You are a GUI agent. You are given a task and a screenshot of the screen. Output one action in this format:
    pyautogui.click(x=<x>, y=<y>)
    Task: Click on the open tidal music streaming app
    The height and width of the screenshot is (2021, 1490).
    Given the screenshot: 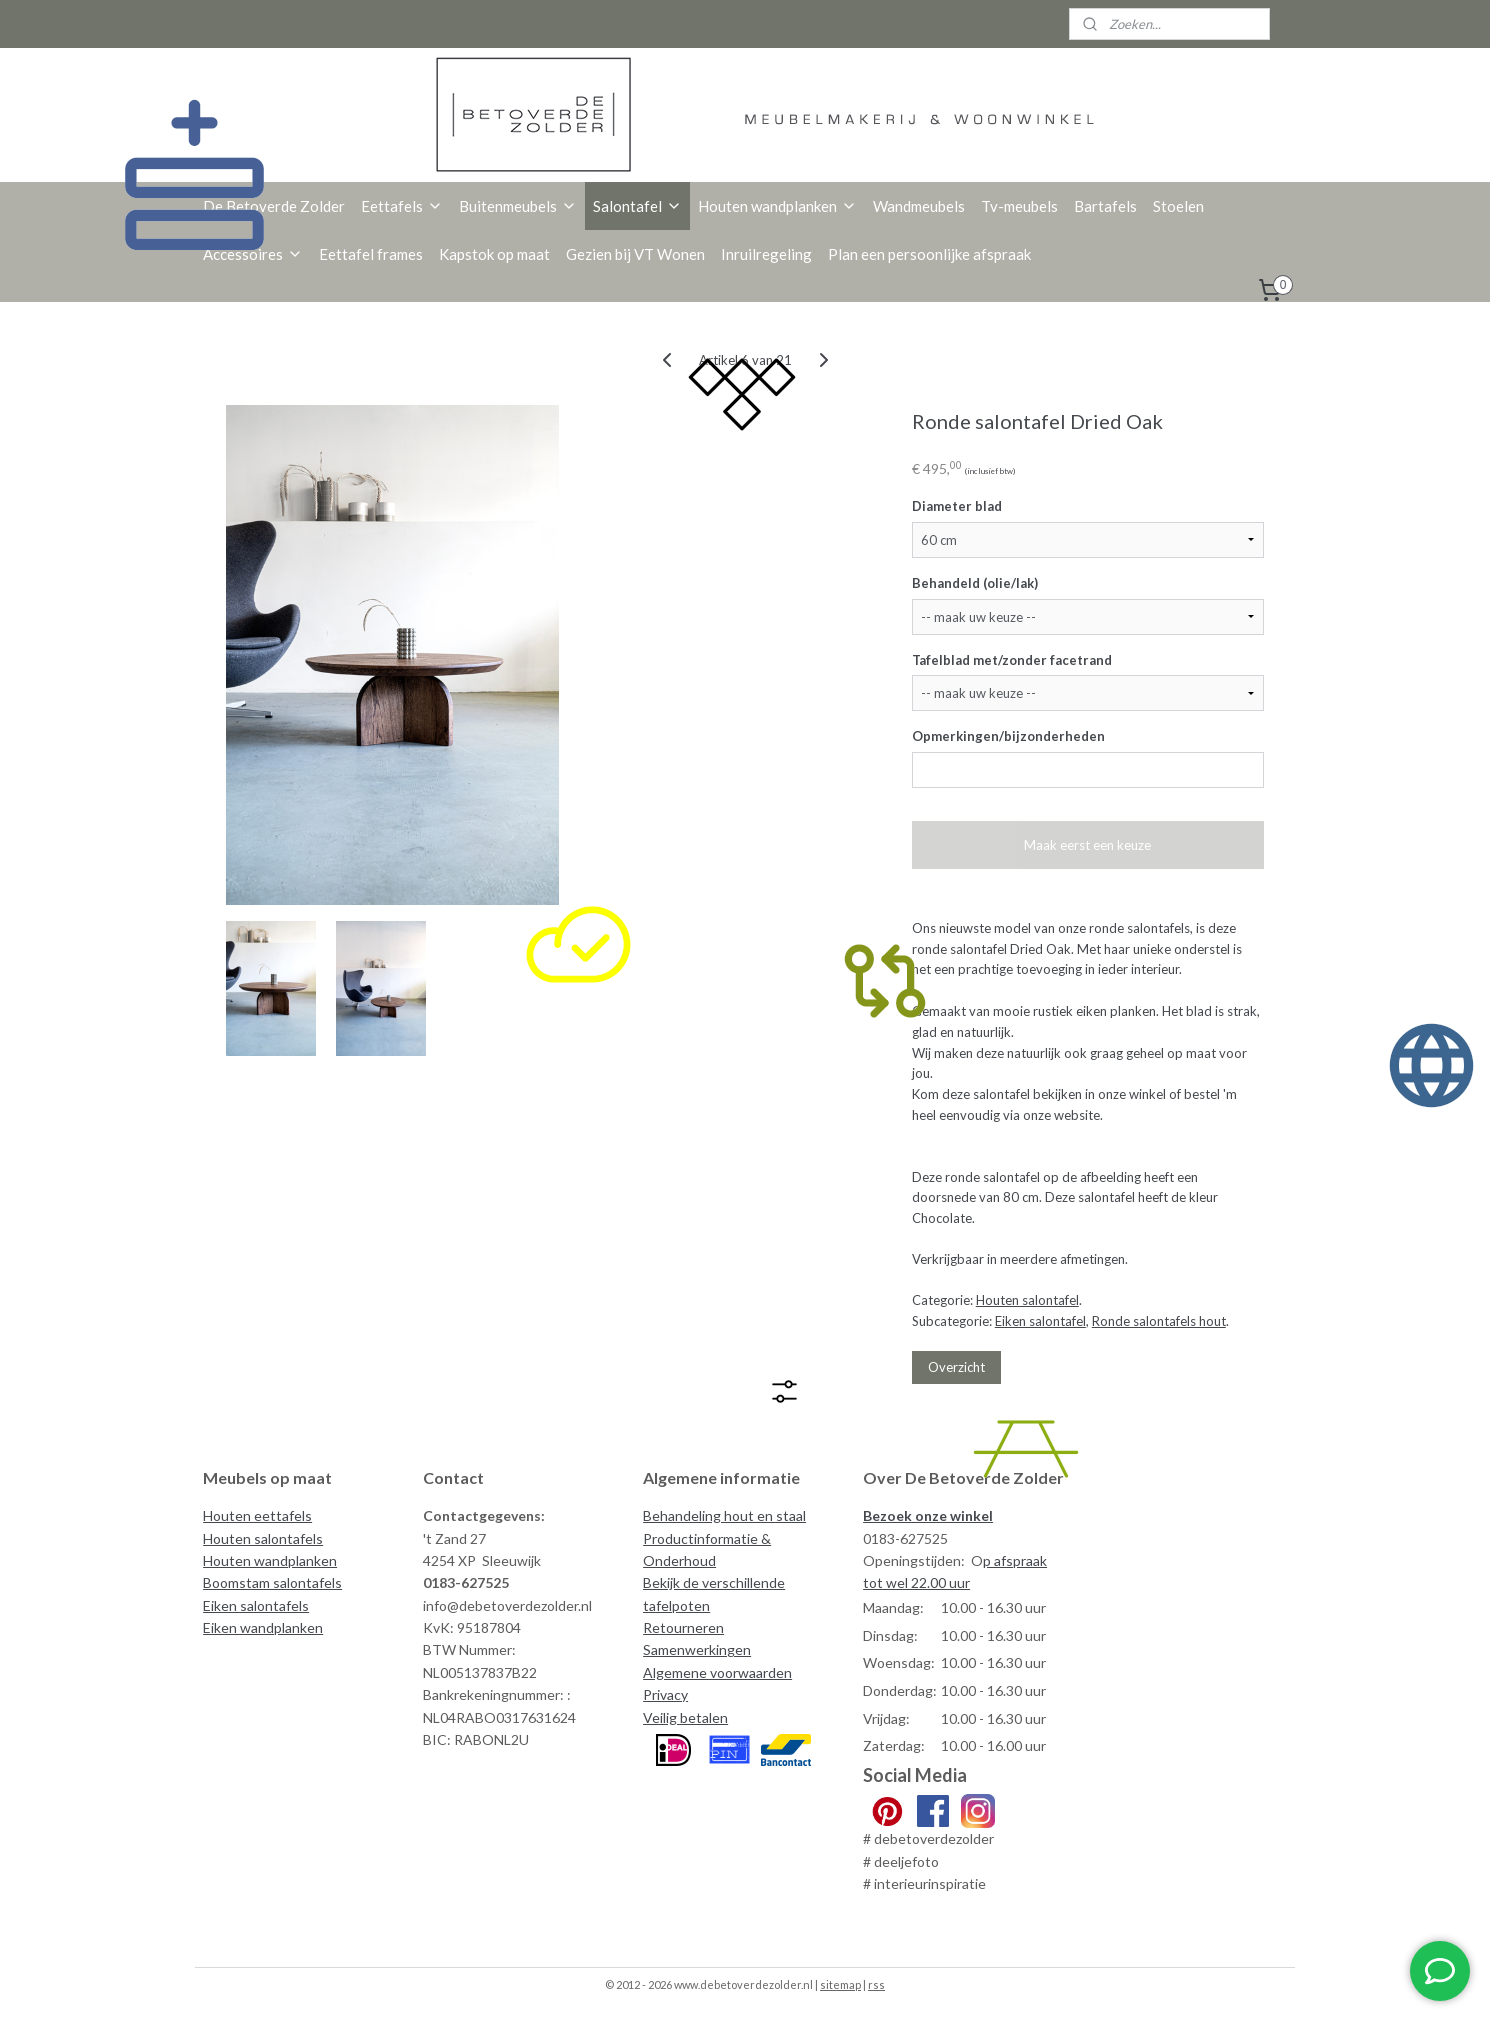 What is the action you would take?
    pyautogui.click(x=742, y=391)
    